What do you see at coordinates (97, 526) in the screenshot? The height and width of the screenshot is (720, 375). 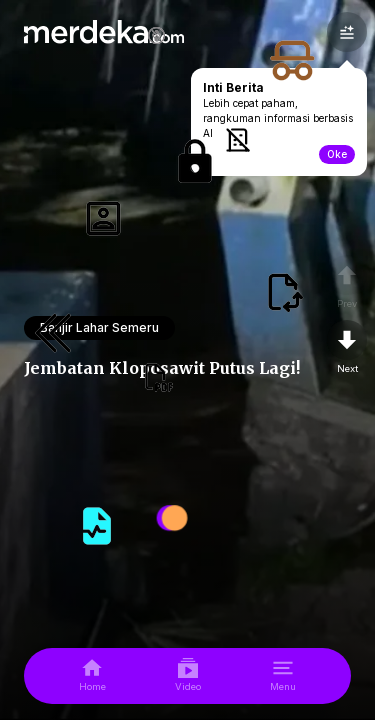 I see `view medical records or health documents` at bounding box center [97, 526].